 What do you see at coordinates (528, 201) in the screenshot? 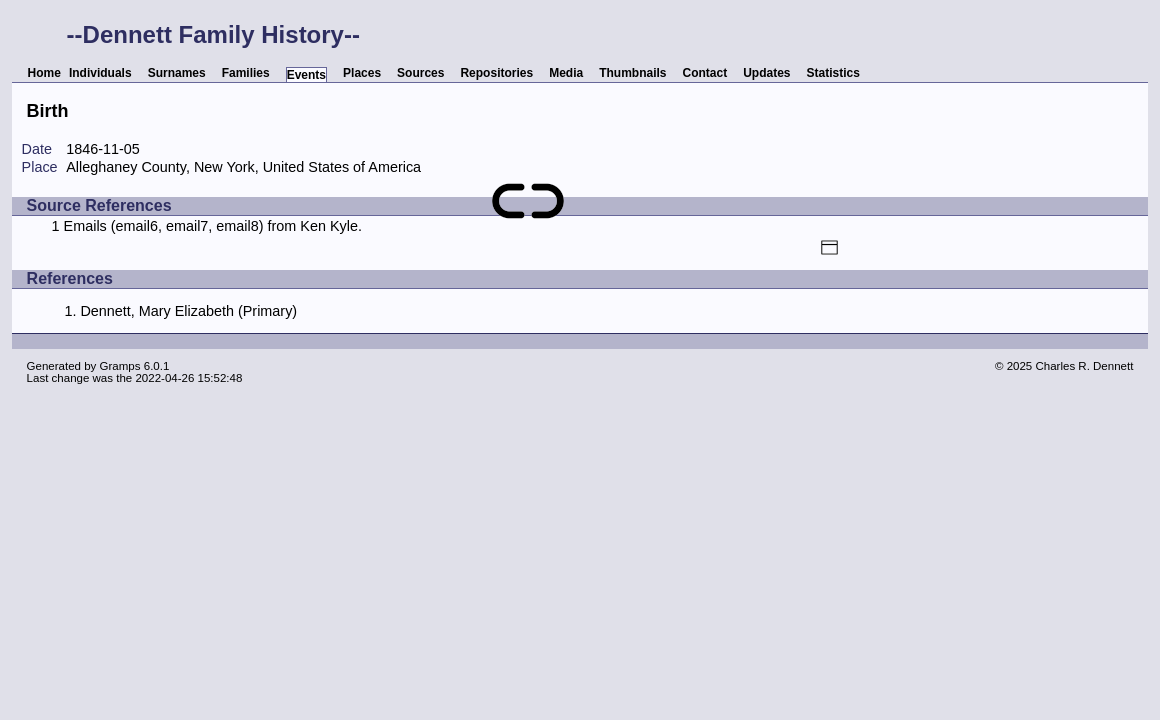
I see `unlink or disconnect a shared item` at bounding box center [528, 201].